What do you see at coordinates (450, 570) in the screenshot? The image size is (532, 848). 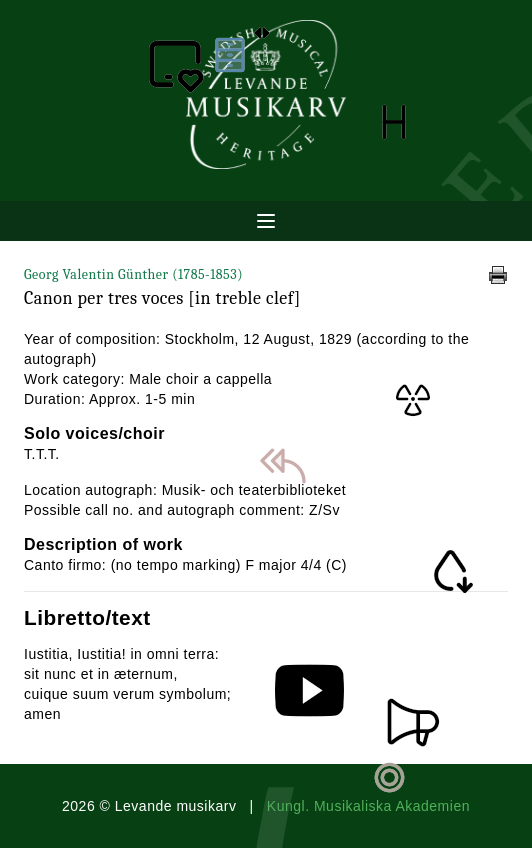 I see `decrease water or liquid level` at bounding box center [450, 570].